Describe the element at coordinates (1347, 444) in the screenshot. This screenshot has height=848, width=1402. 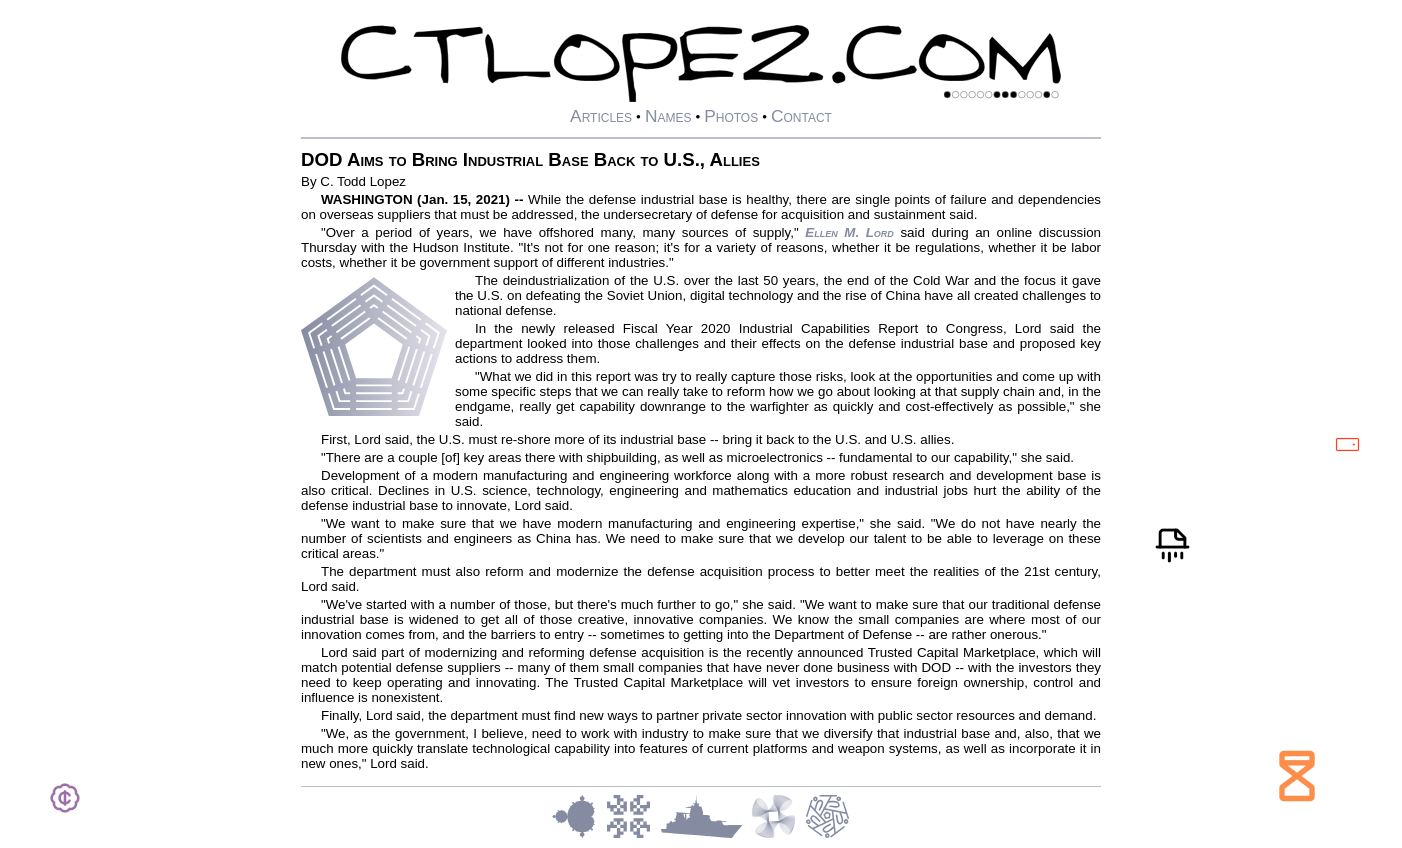
I see `access storage or disk drive settings` at that location.